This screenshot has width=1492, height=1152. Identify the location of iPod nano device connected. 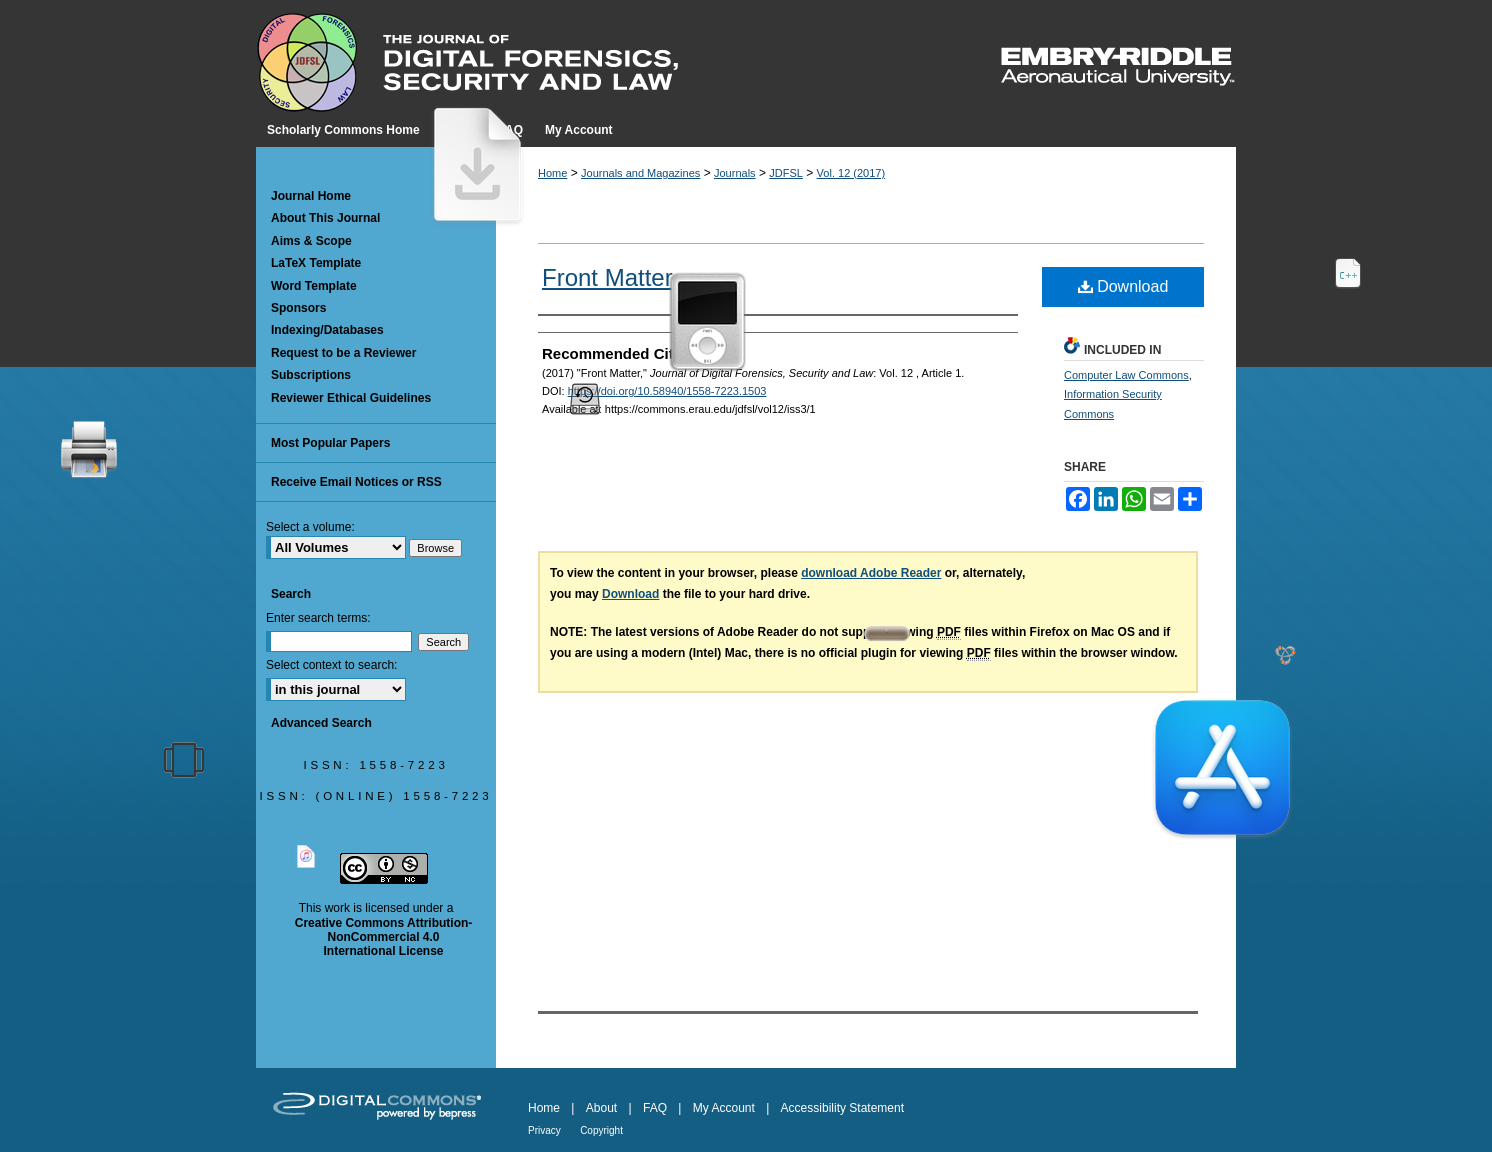
(707, 299).